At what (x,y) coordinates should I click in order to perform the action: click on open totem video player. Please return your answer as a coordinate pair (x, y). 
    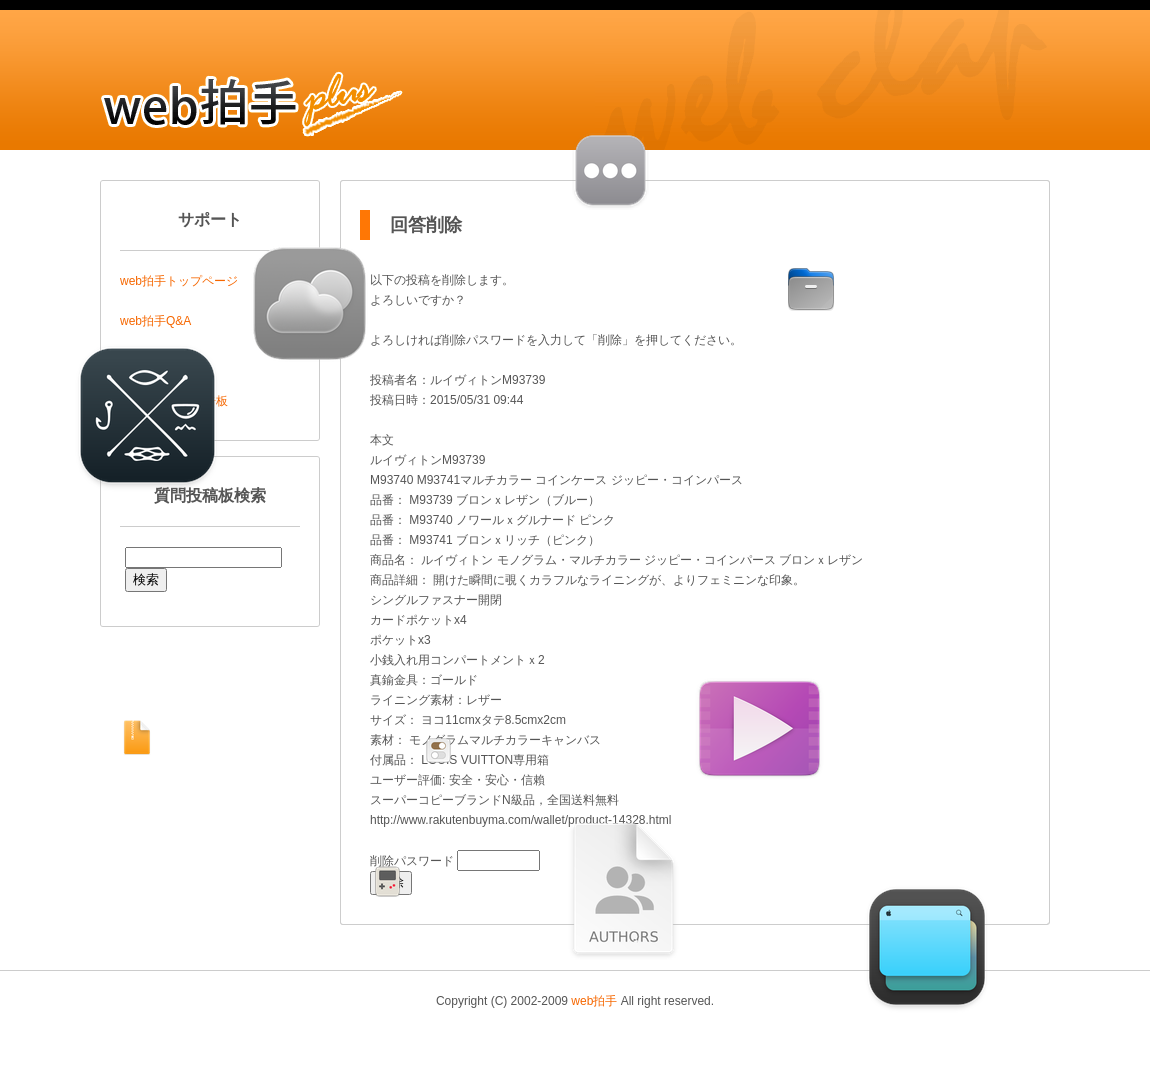
    Looking at the image, I should click on (759, 728).